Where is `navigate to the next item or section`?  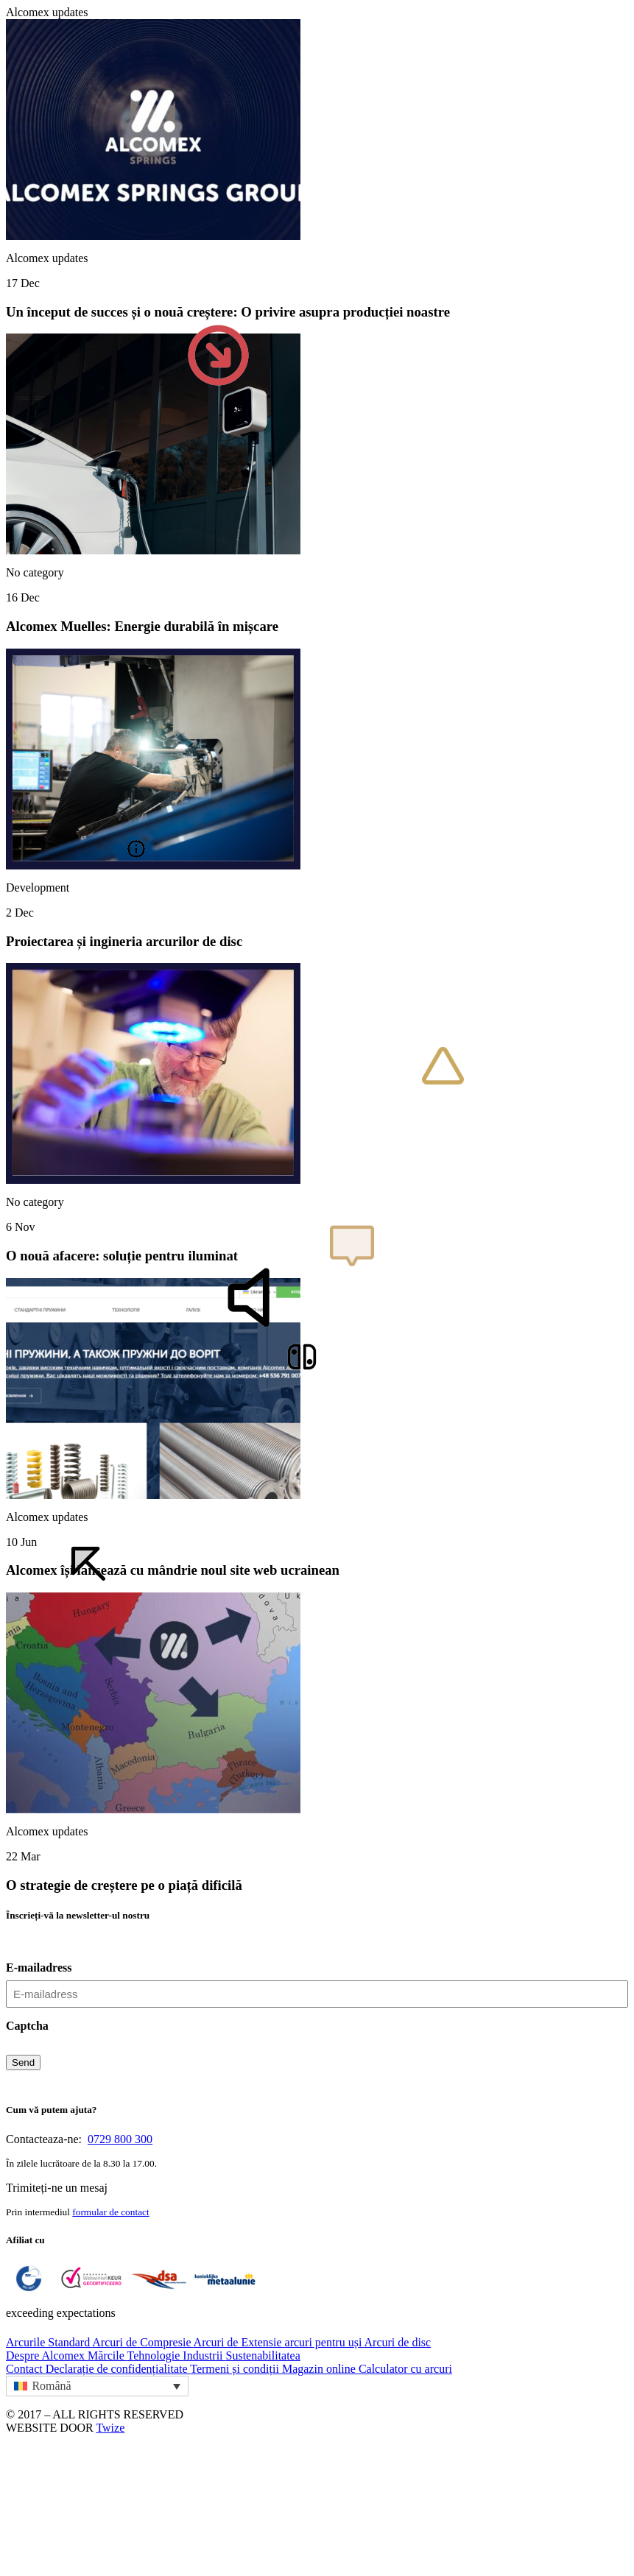
navigate to the next item or section is located at coordinates (218, 355).